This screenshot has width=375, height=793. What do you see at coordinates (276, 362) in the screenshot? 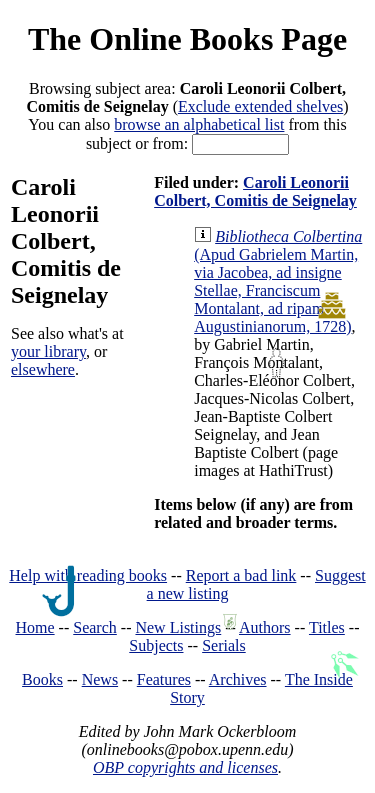
I see `toggle invisibility or stealth mode` at bounding box center [276, 362].